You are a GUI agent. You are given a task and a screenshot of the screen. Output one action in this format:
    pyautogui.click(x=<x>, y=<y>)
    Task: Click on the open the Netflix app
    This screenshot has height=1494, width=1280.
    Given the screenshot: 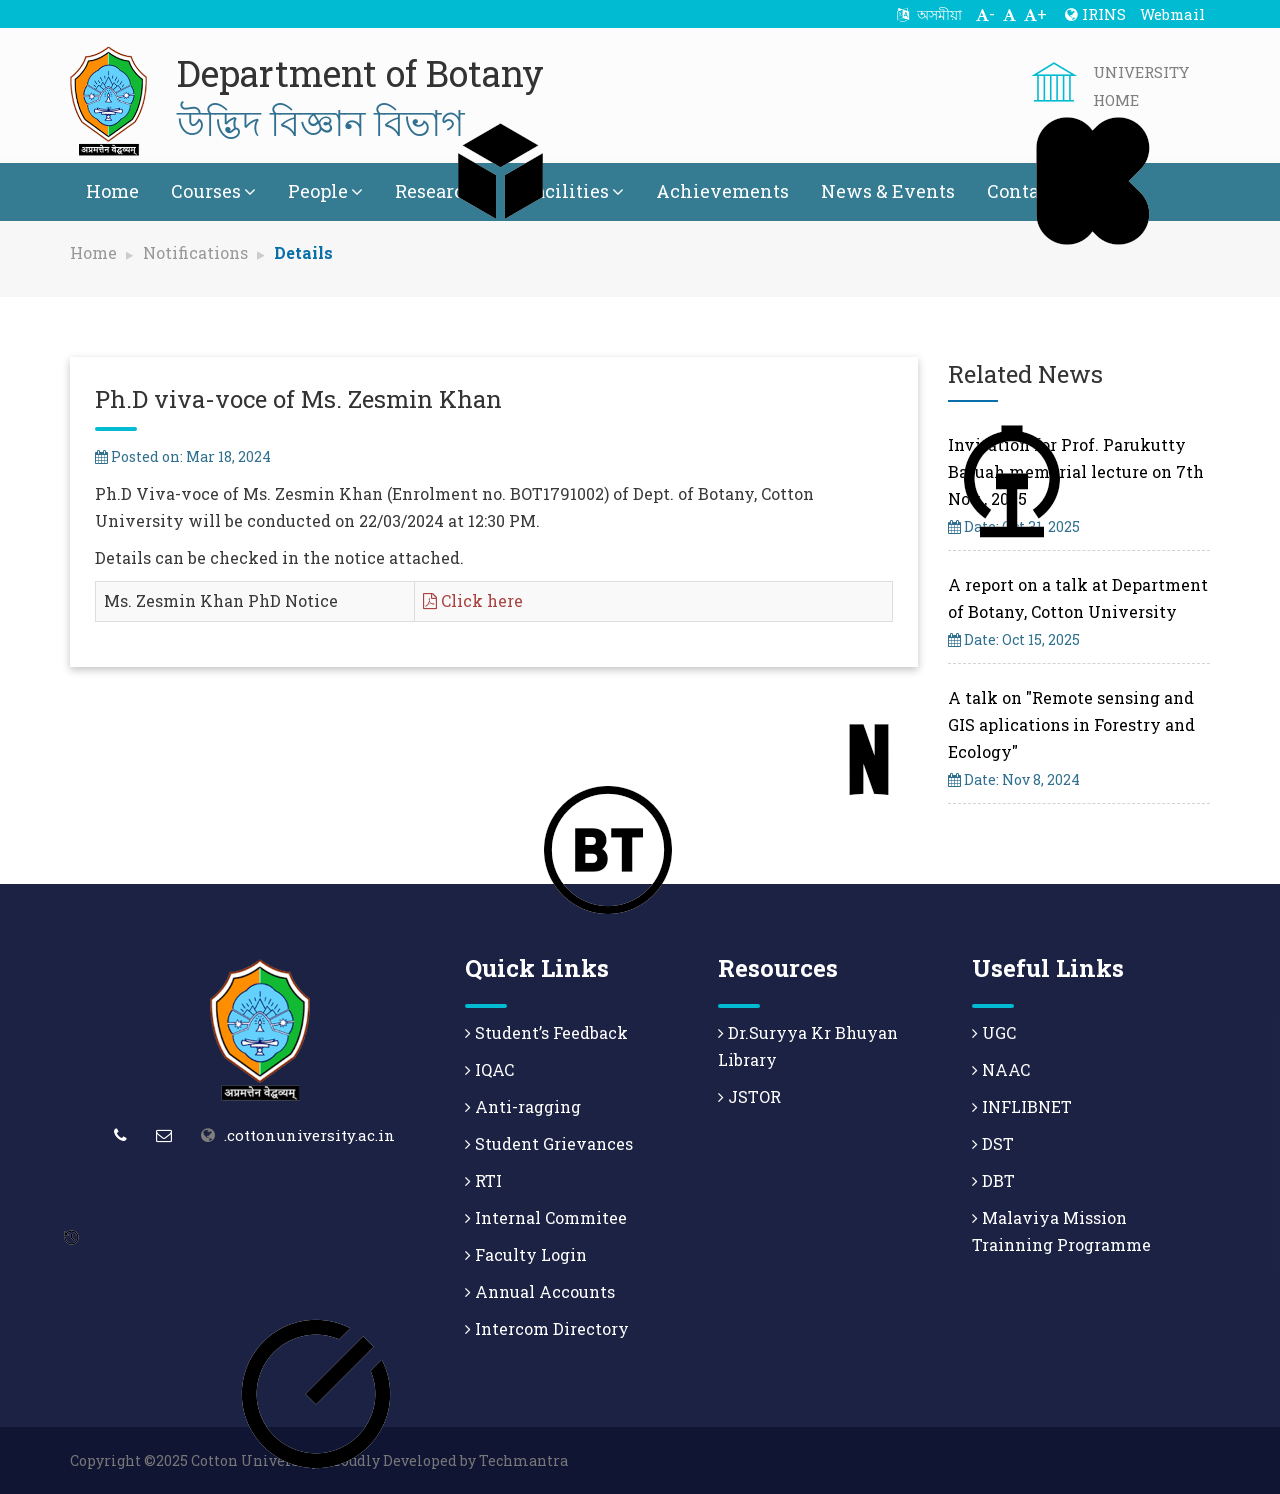 What is the action you would take?
    pyautogui.click(x=869, y=760)
    